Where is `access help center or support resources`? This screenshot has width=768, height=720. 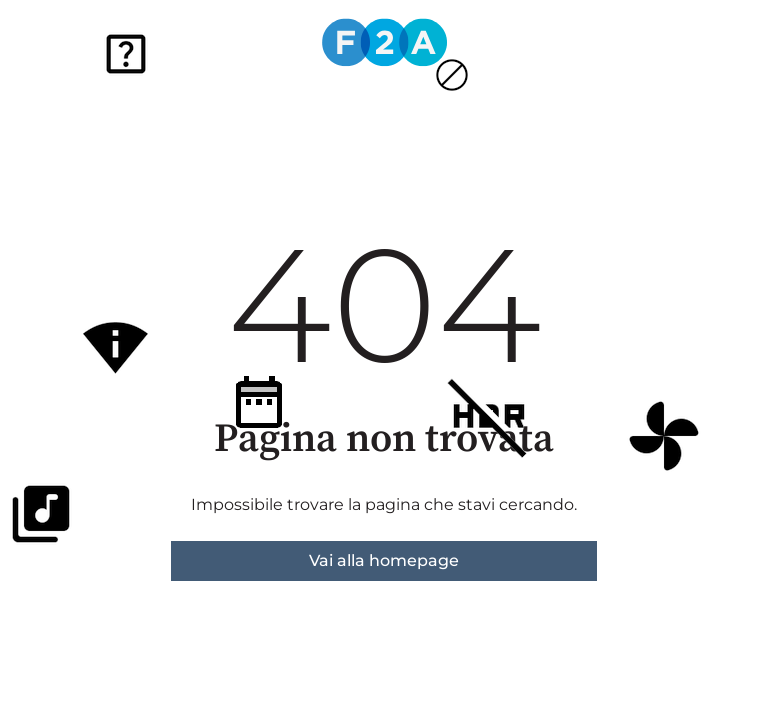 access help center or support resources is located at coordinates (126, 54).